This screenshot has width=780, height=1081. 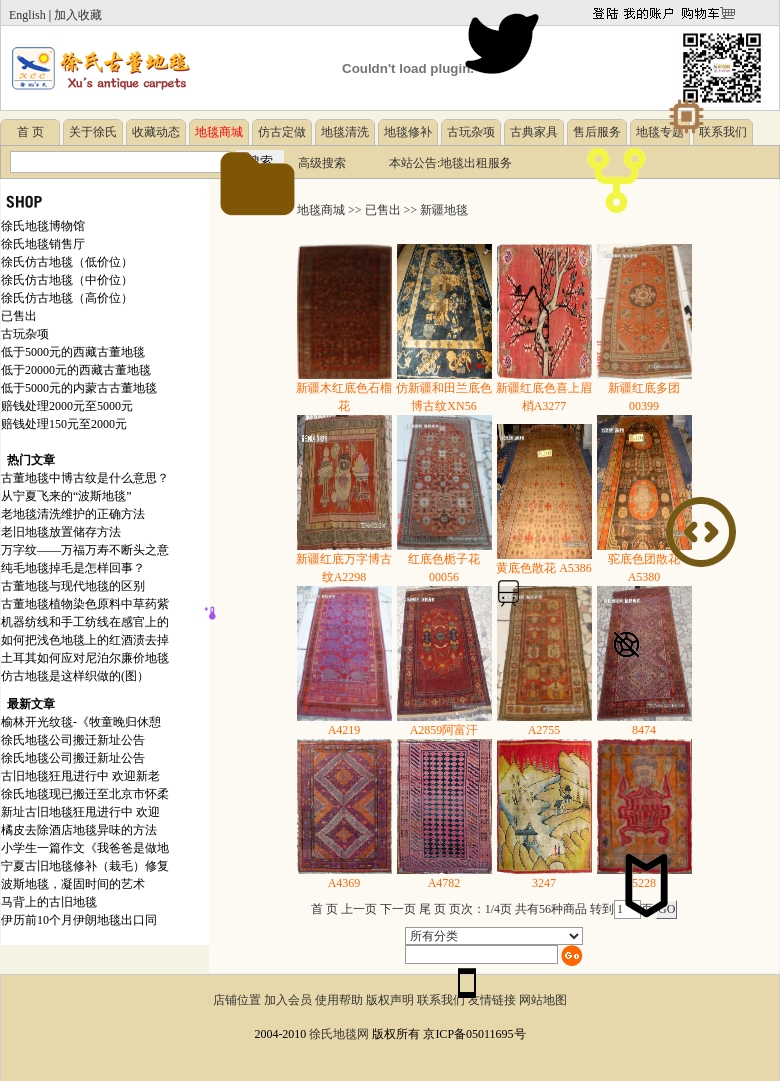 I want to click on disable football/soccer notifications, so click(x=626, y=644).